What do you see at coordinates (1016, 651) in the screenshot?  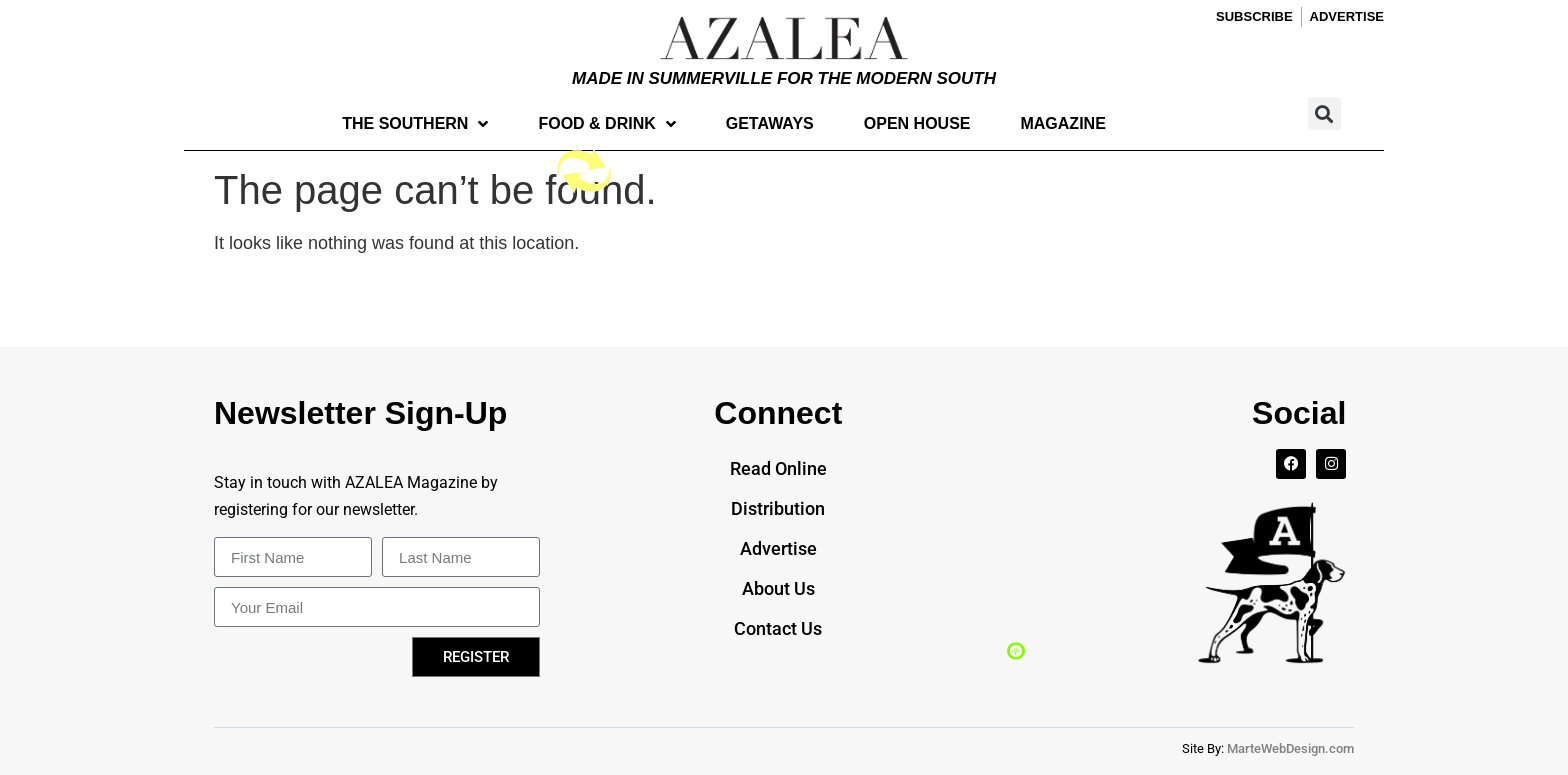 I see `graylog logo - open log management platform` at bounding box center [1016, 651].